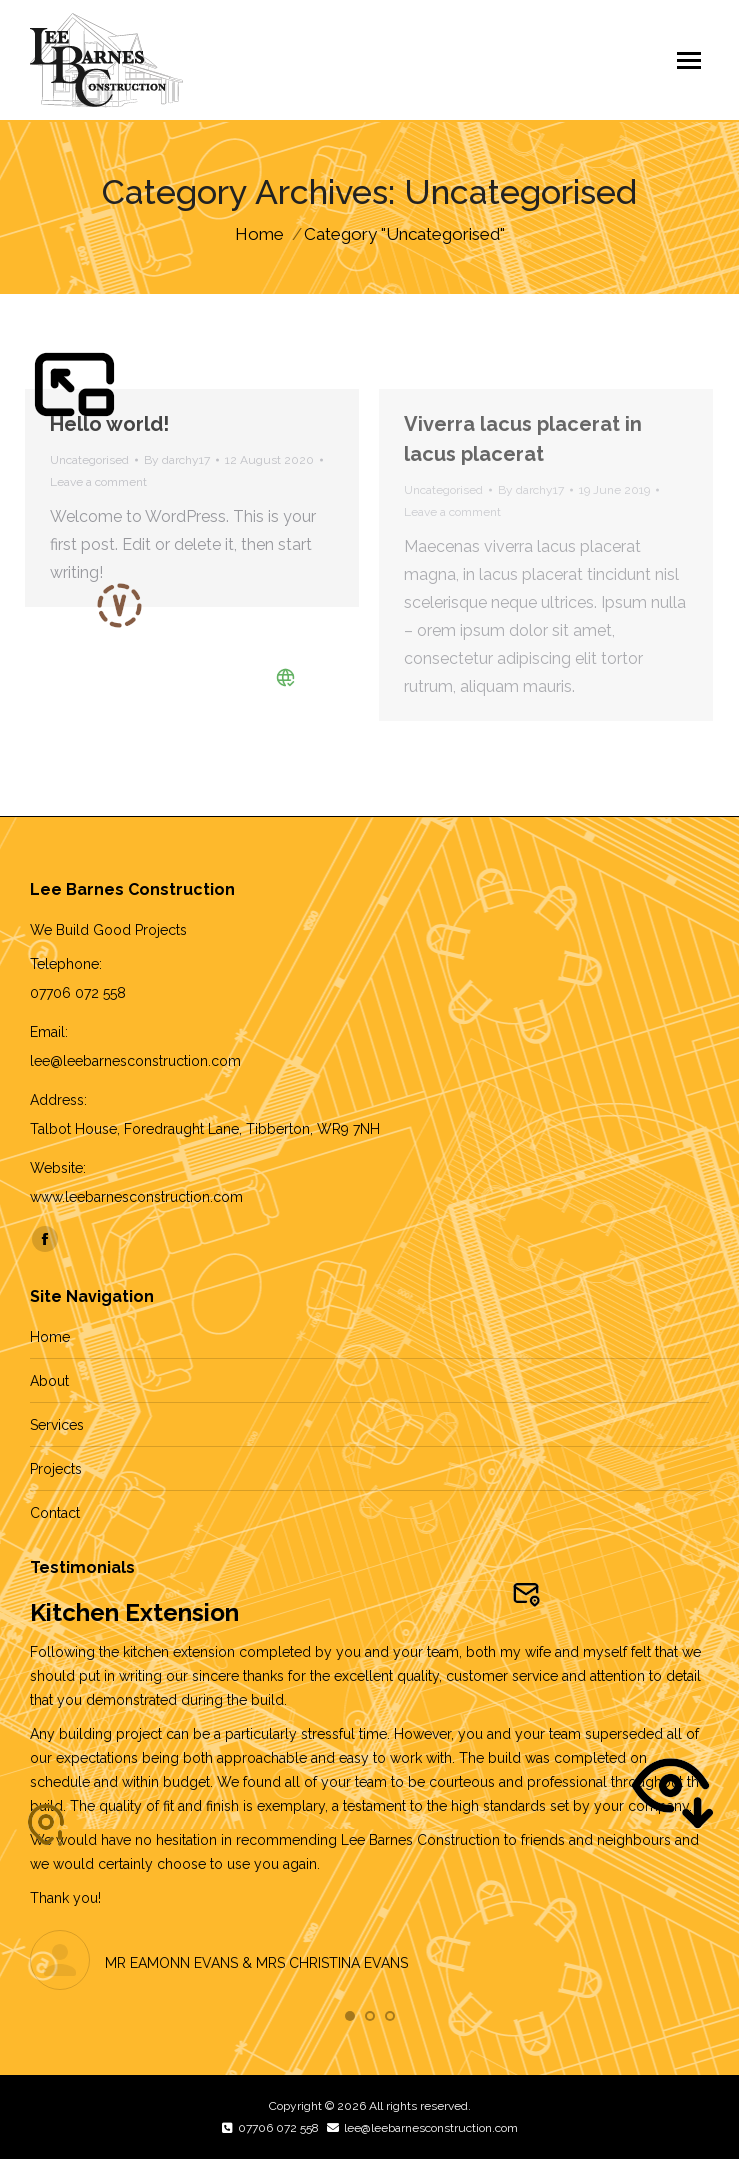 This screenshot has height=2159, width=739. I want to click on location requires attention or has an issue, so click(46, 1824).